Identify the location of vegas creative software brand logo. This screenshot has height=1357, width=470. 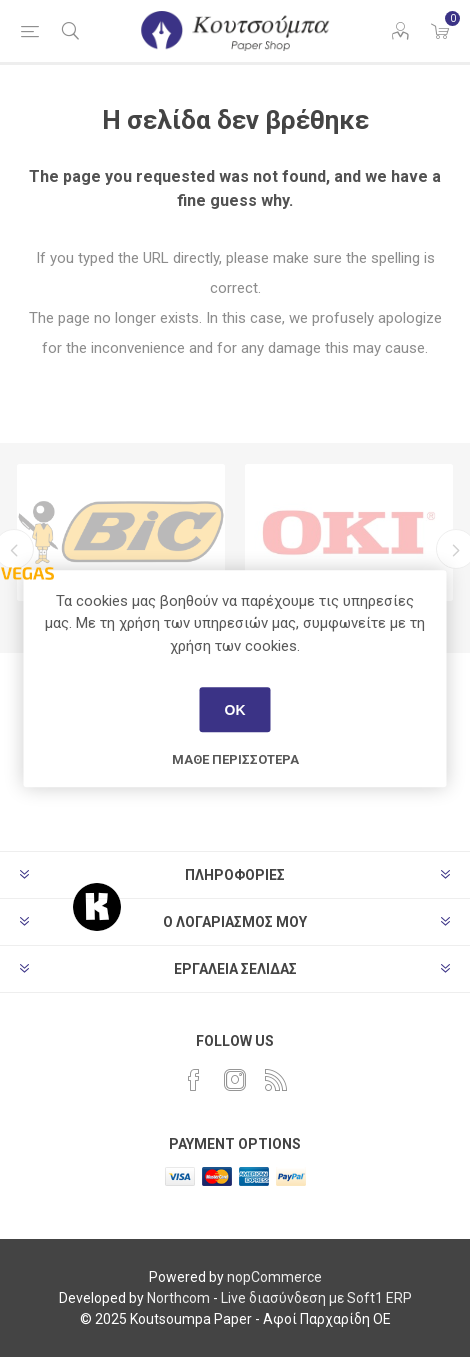
(27, 573).